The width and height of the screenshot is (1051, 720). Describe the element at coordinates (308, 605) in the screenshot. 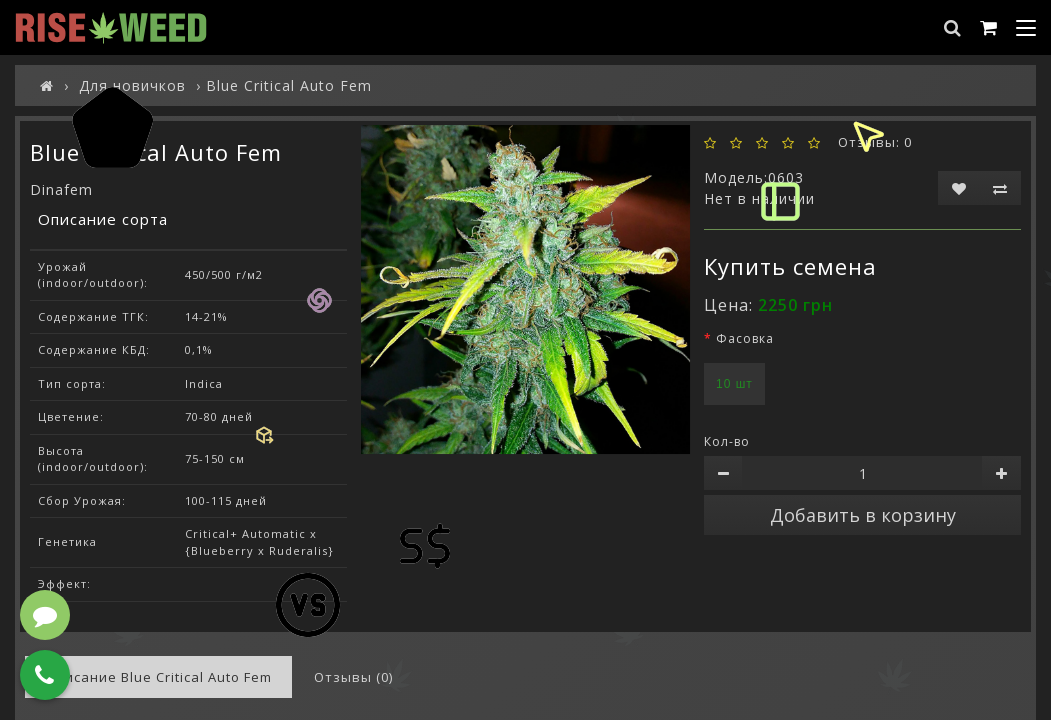

I see `indicates a versus or comparison mode` at that location.